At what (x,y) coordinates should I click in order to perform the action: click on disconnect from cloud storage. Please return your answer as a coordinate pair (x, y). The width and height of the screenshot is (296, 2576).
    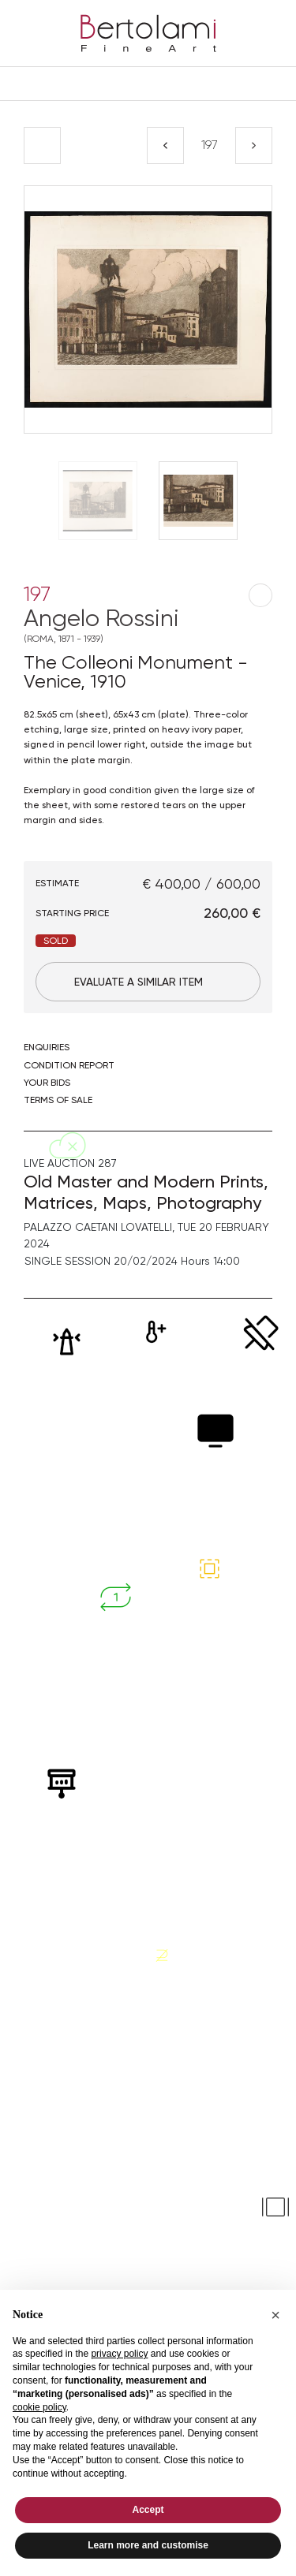
    Looking at the image, I should click on (67, 1145).